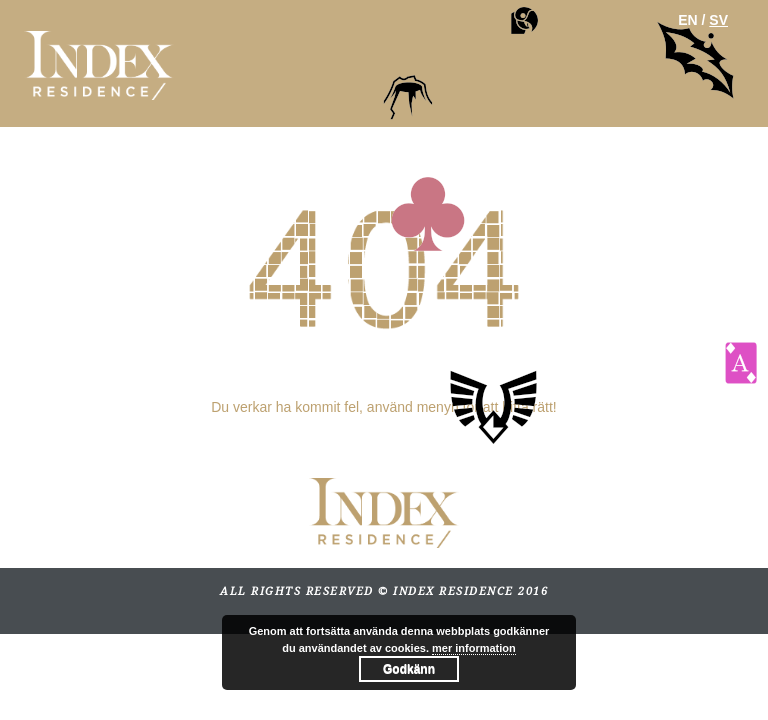 The height and width of the screenshot is (720, 768). I want to click on guild or faction emblem in a game interface, so click(493, 401).